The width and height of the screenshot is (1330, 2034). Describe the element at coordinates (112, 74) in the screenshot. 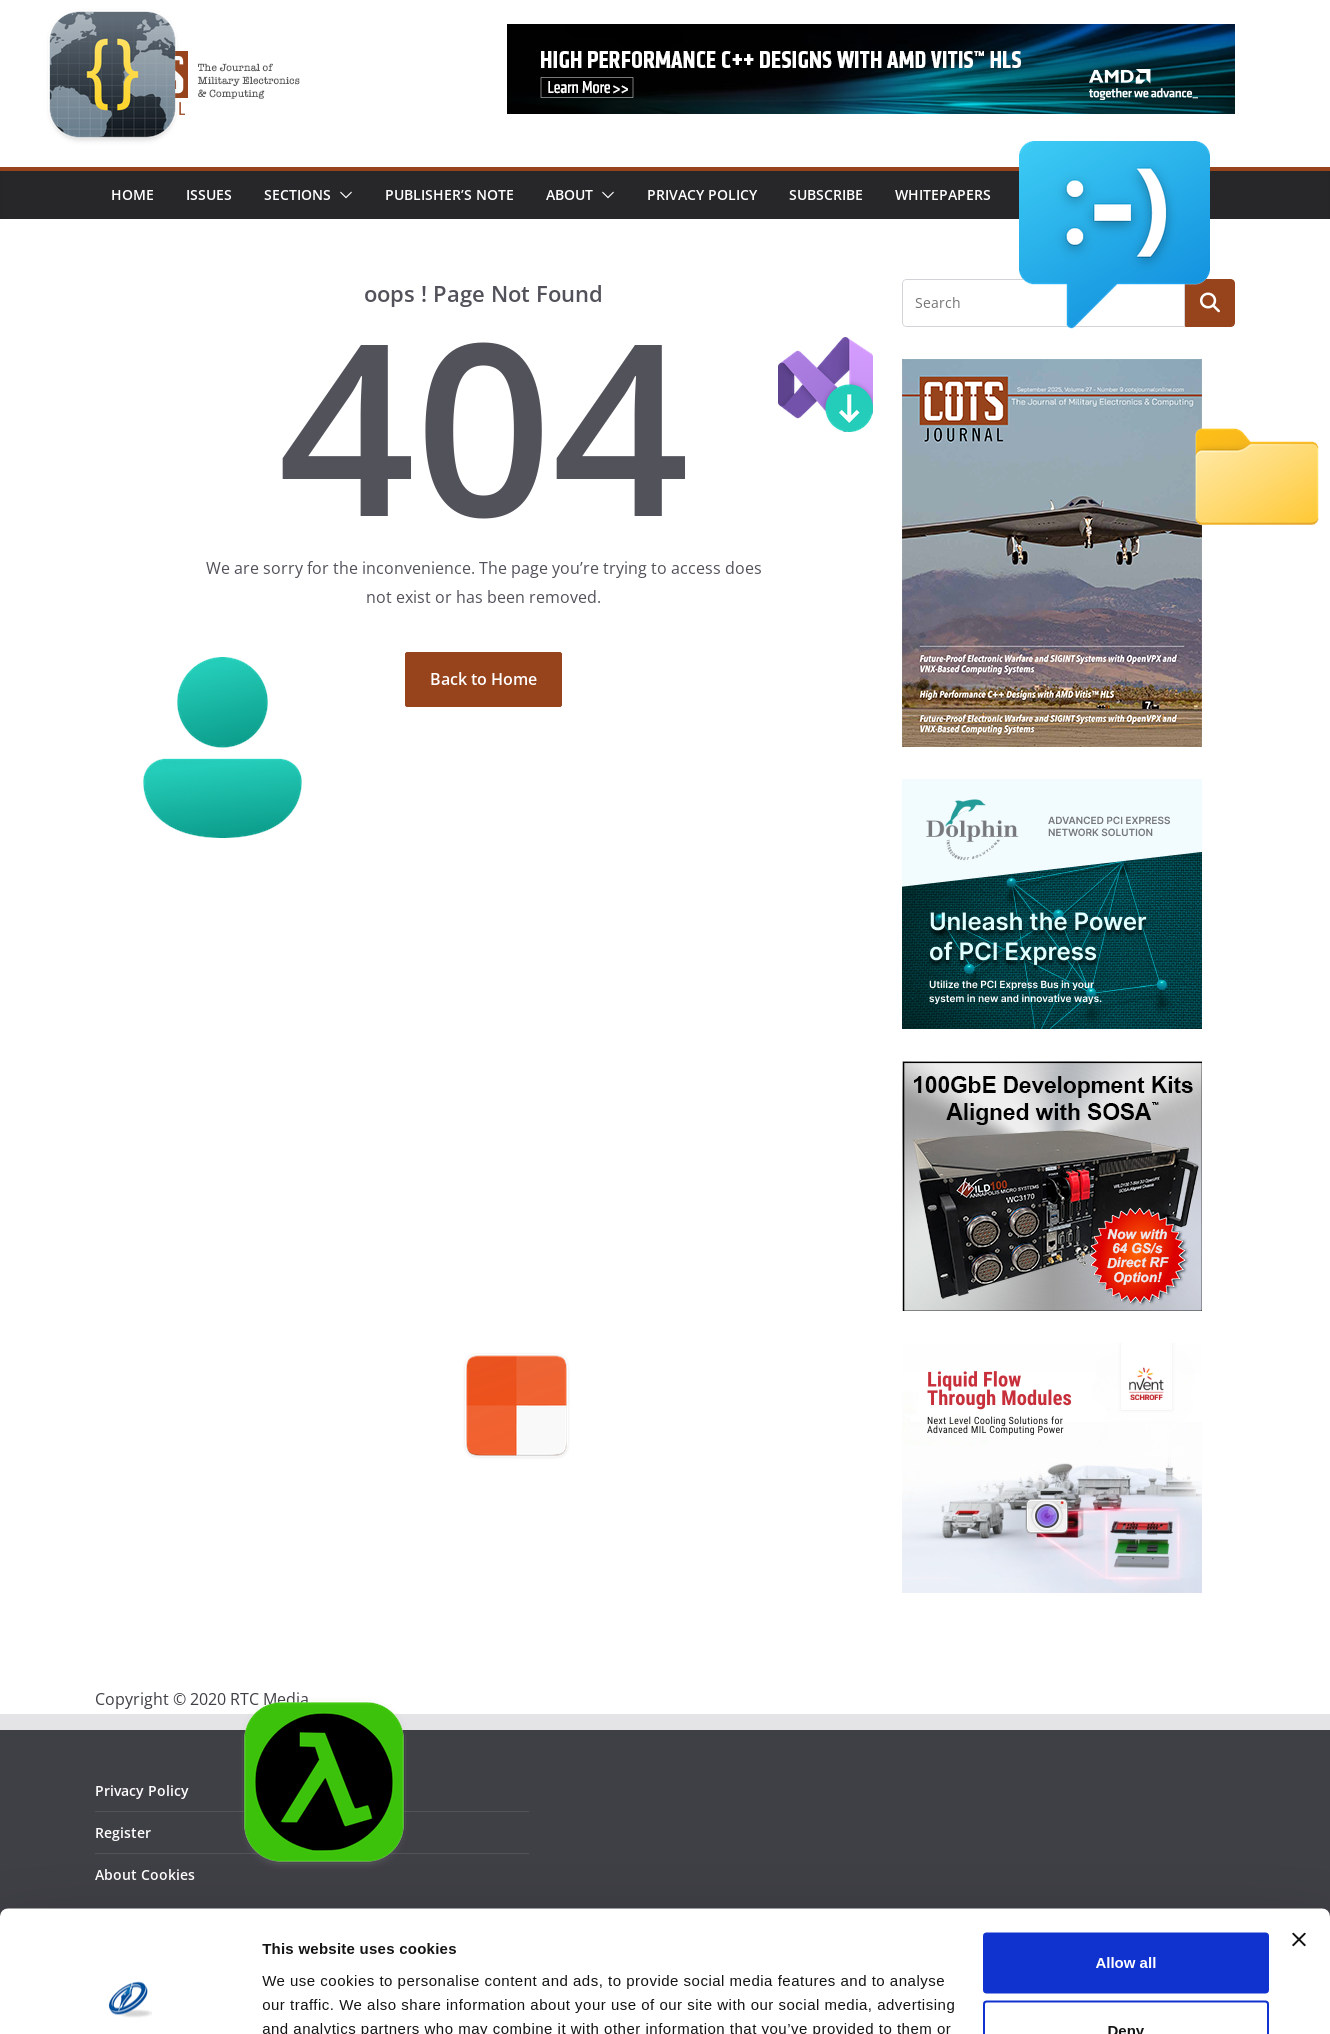

I see `open web browser stylesheet preferences` at that location.